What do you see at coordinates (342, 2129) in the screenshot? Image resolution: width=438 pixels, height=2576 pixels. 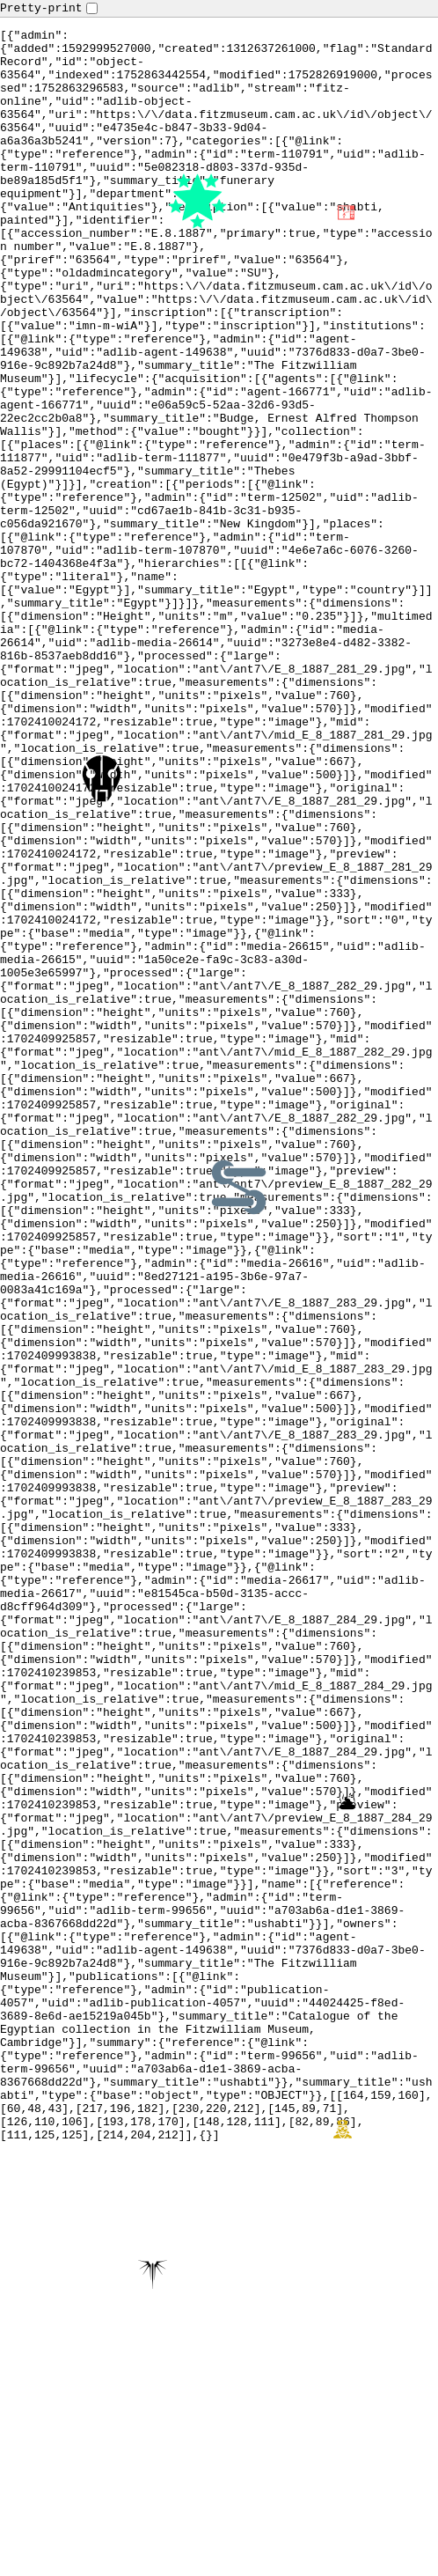 I see `access healthcare or medical services` at bounding box center [342, 2129].